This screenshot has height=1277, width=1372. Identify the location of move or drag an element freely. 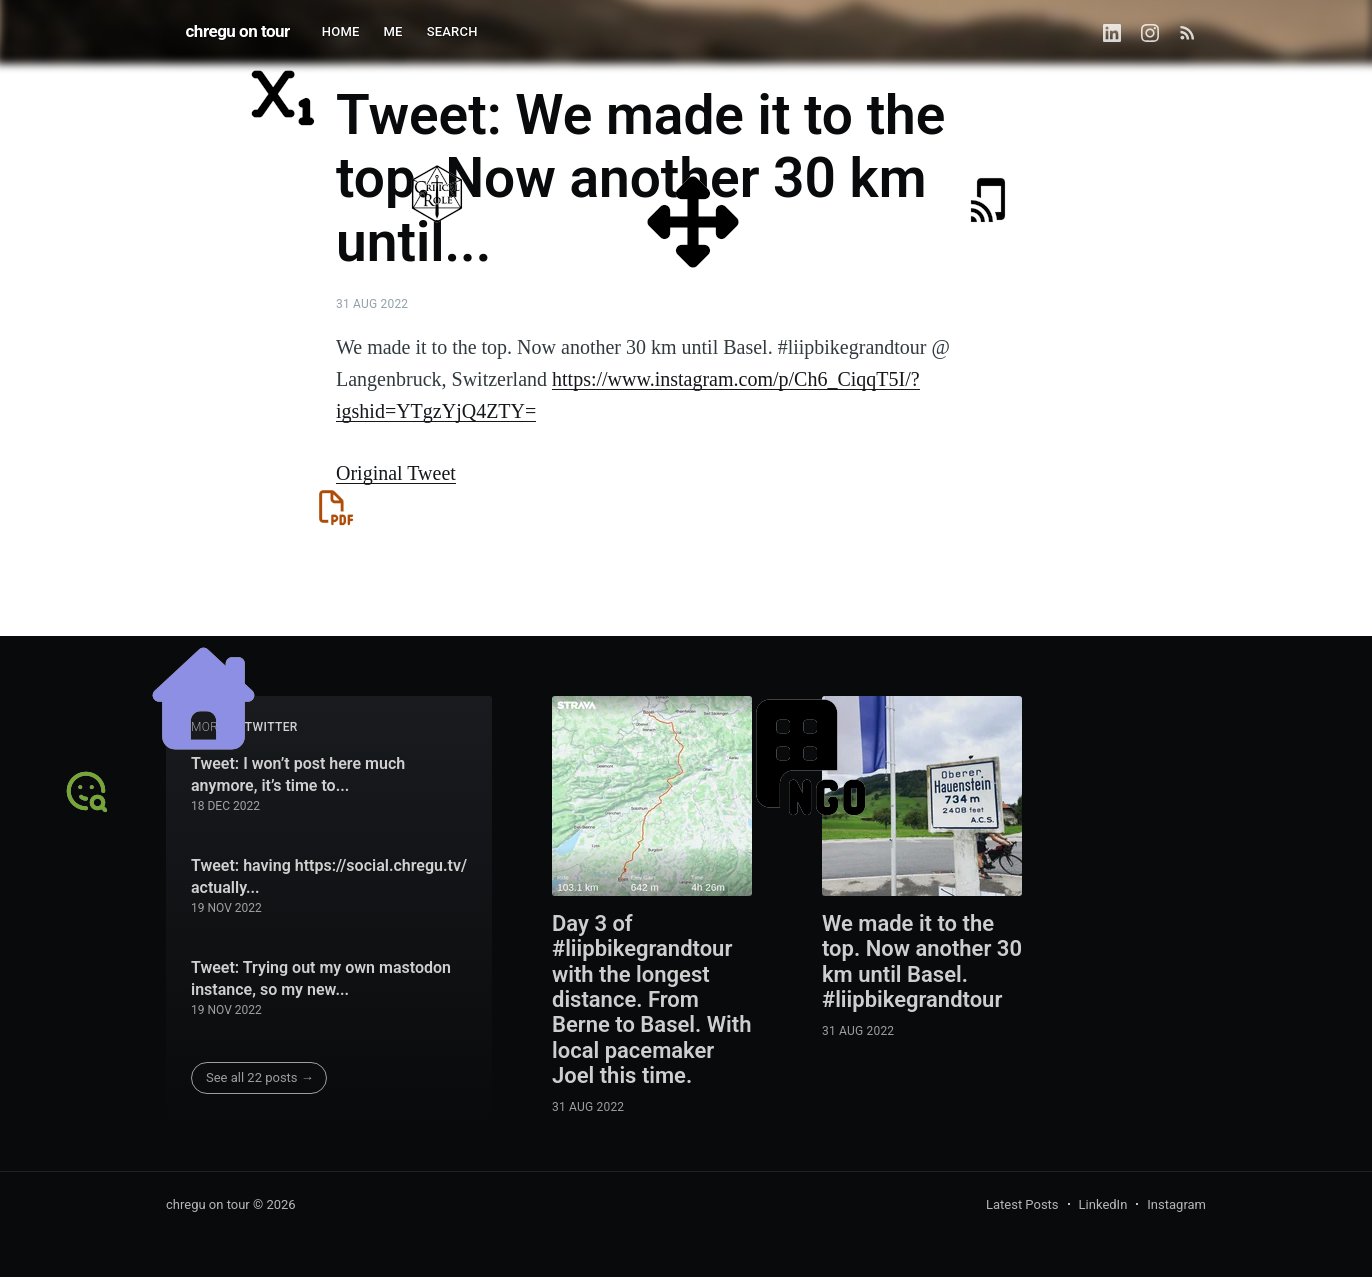
(693, 222).